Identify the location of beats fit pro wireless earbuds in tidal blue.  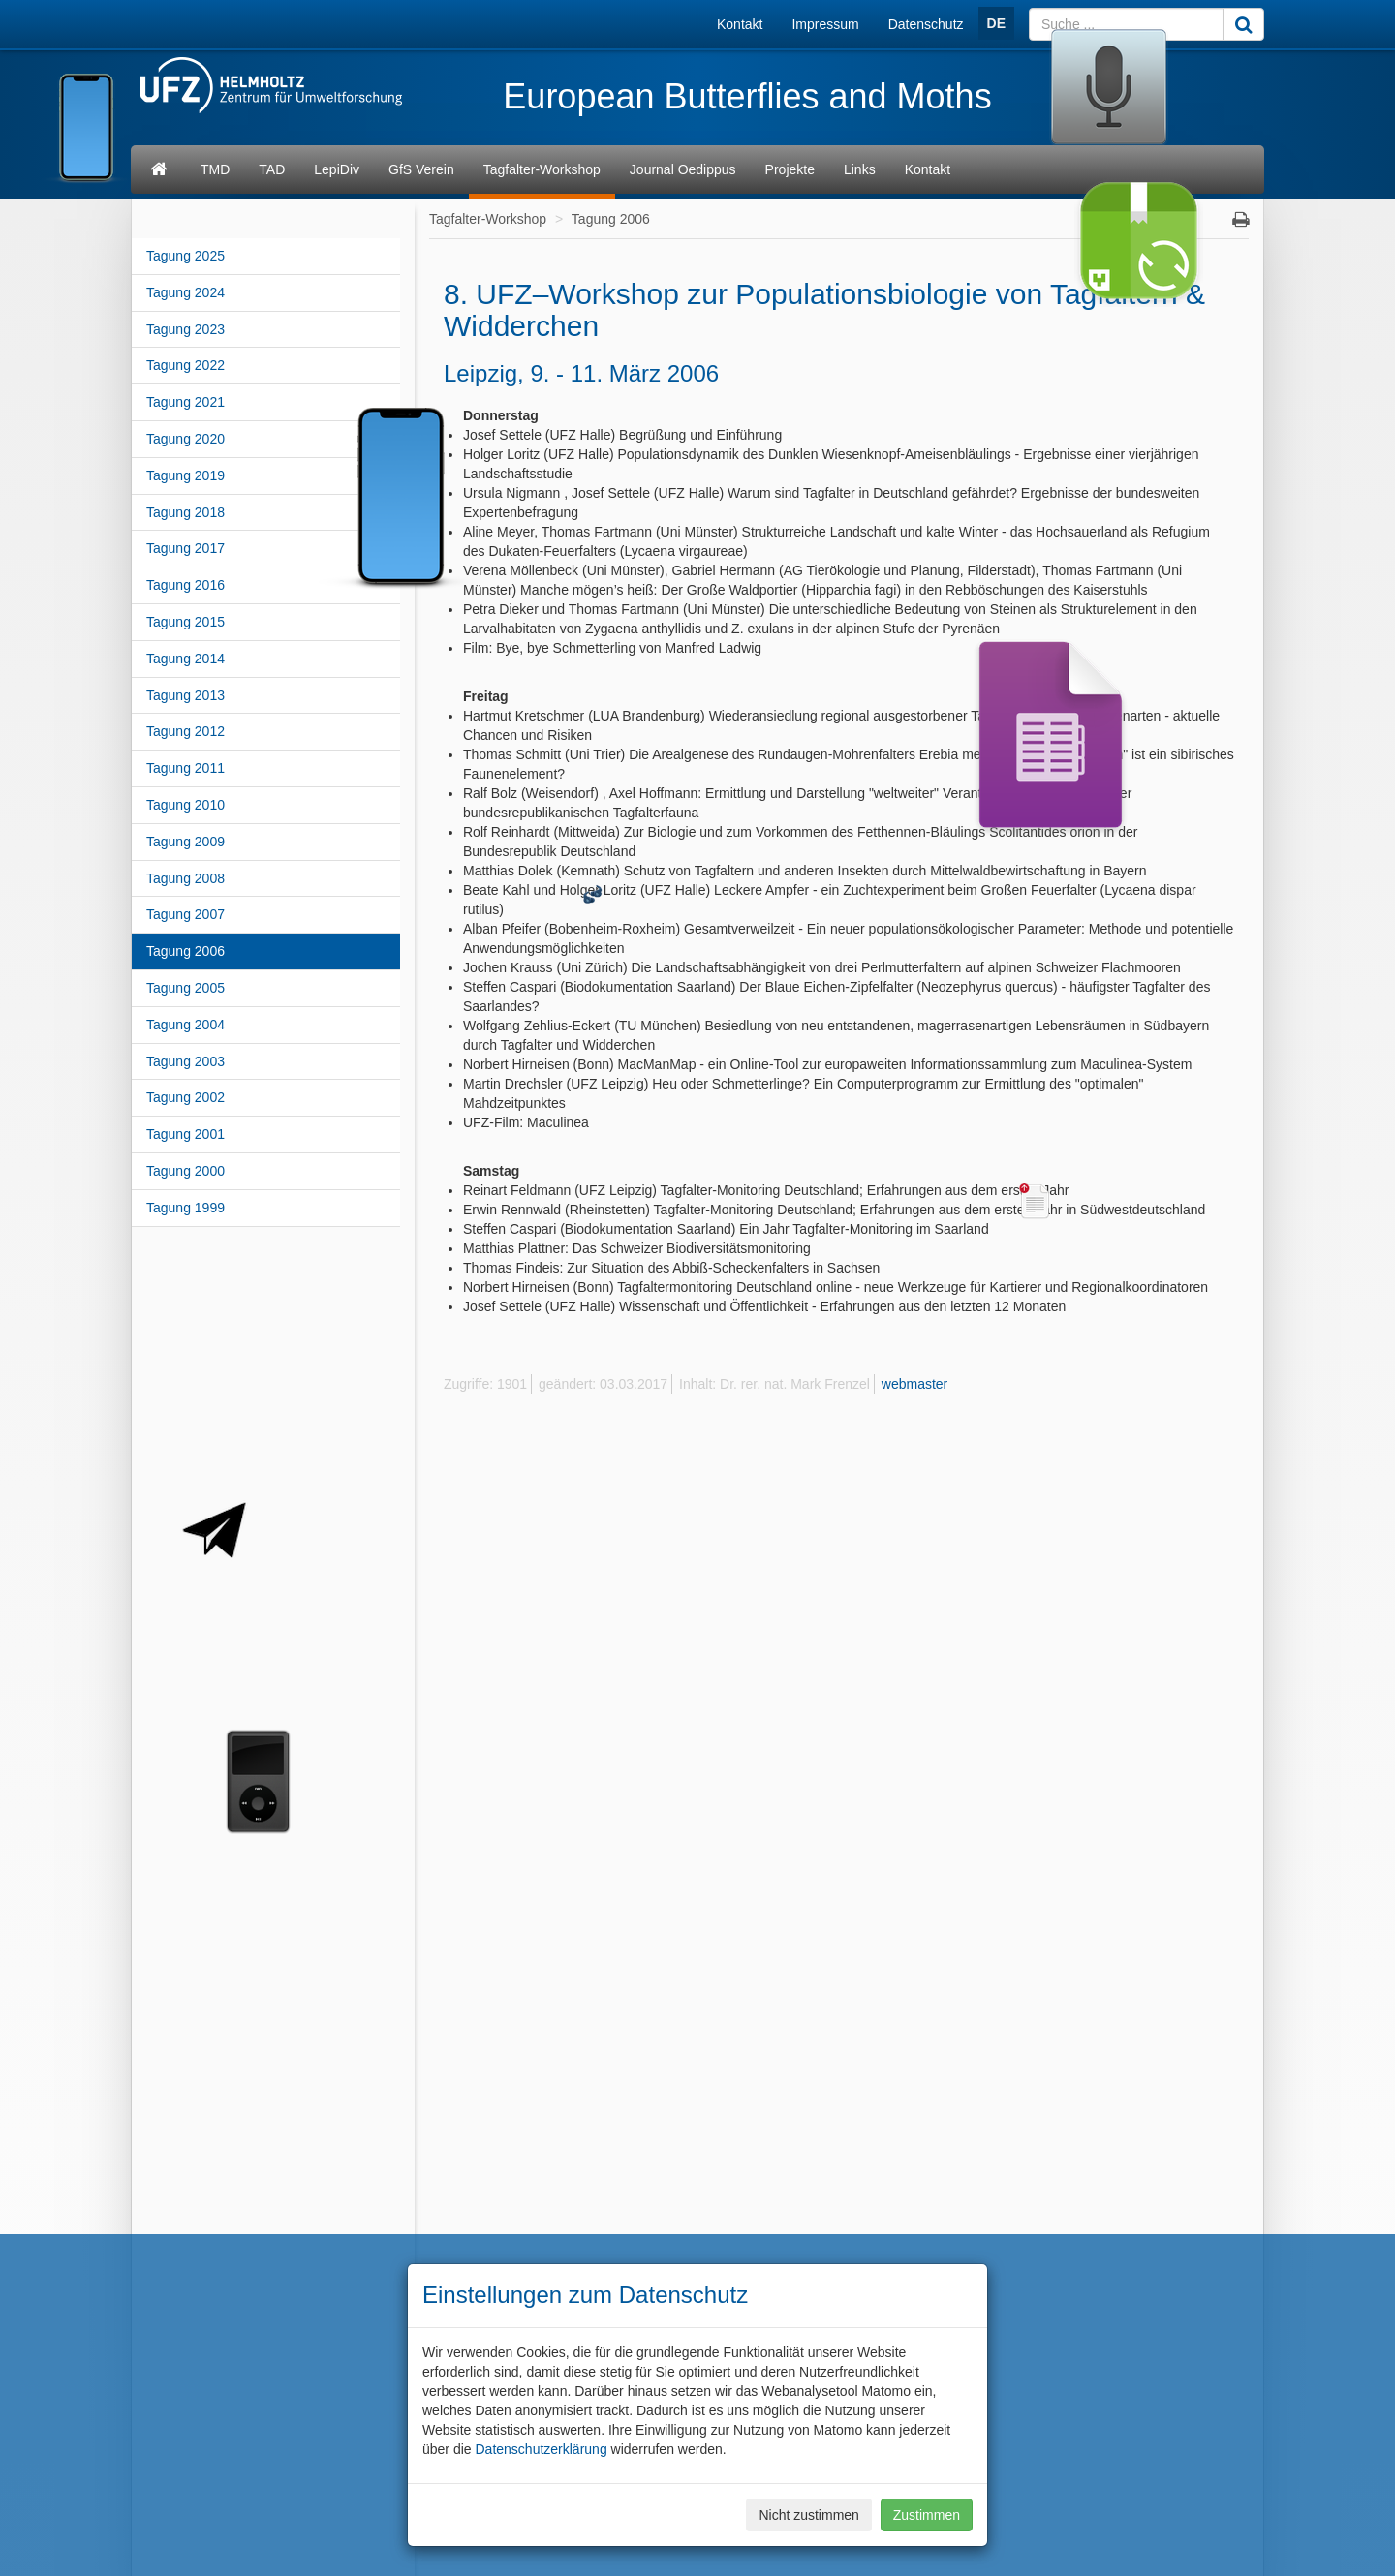
(592, 894).